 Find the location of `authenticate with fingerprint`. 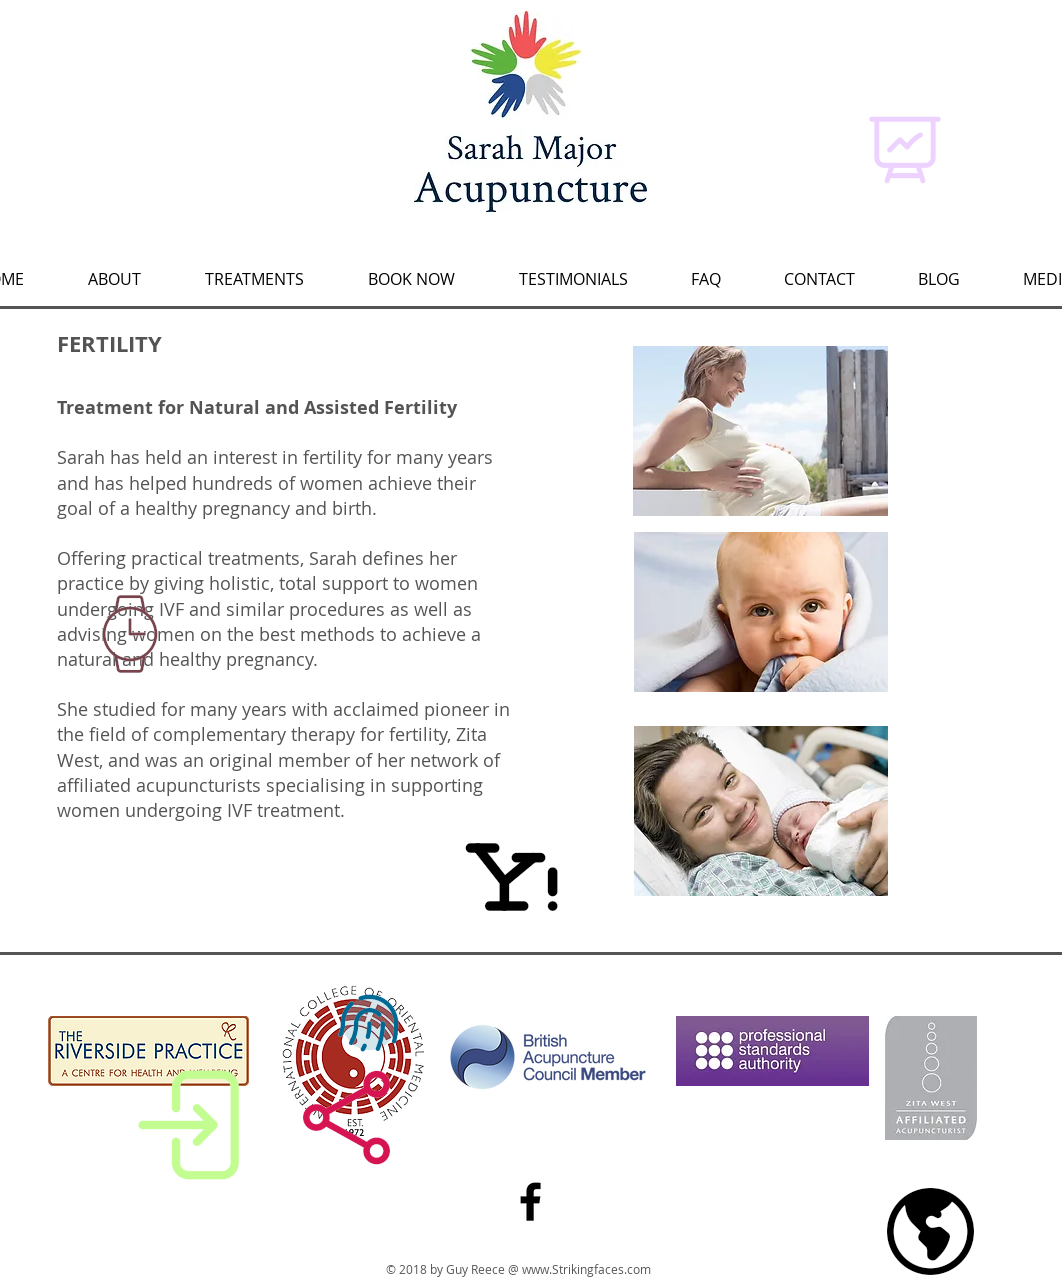

authenticate with fingerprint is located at coordinates (369, 1023).